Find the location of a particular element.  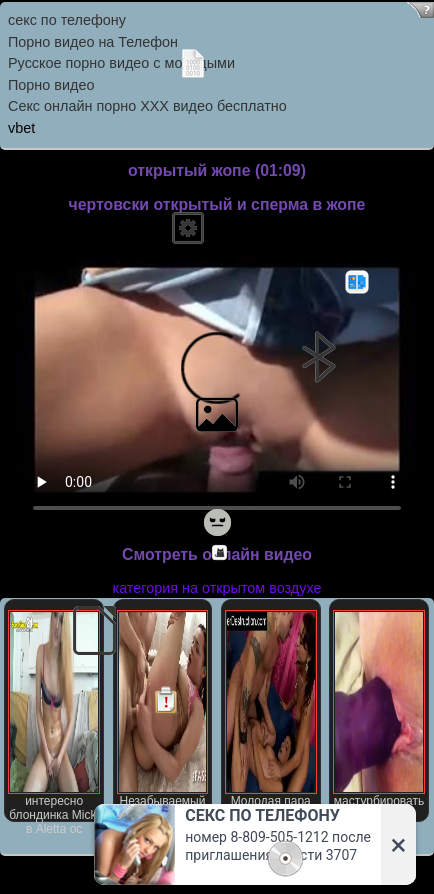

access other applications or utilities is located at coordinates (188, 228).